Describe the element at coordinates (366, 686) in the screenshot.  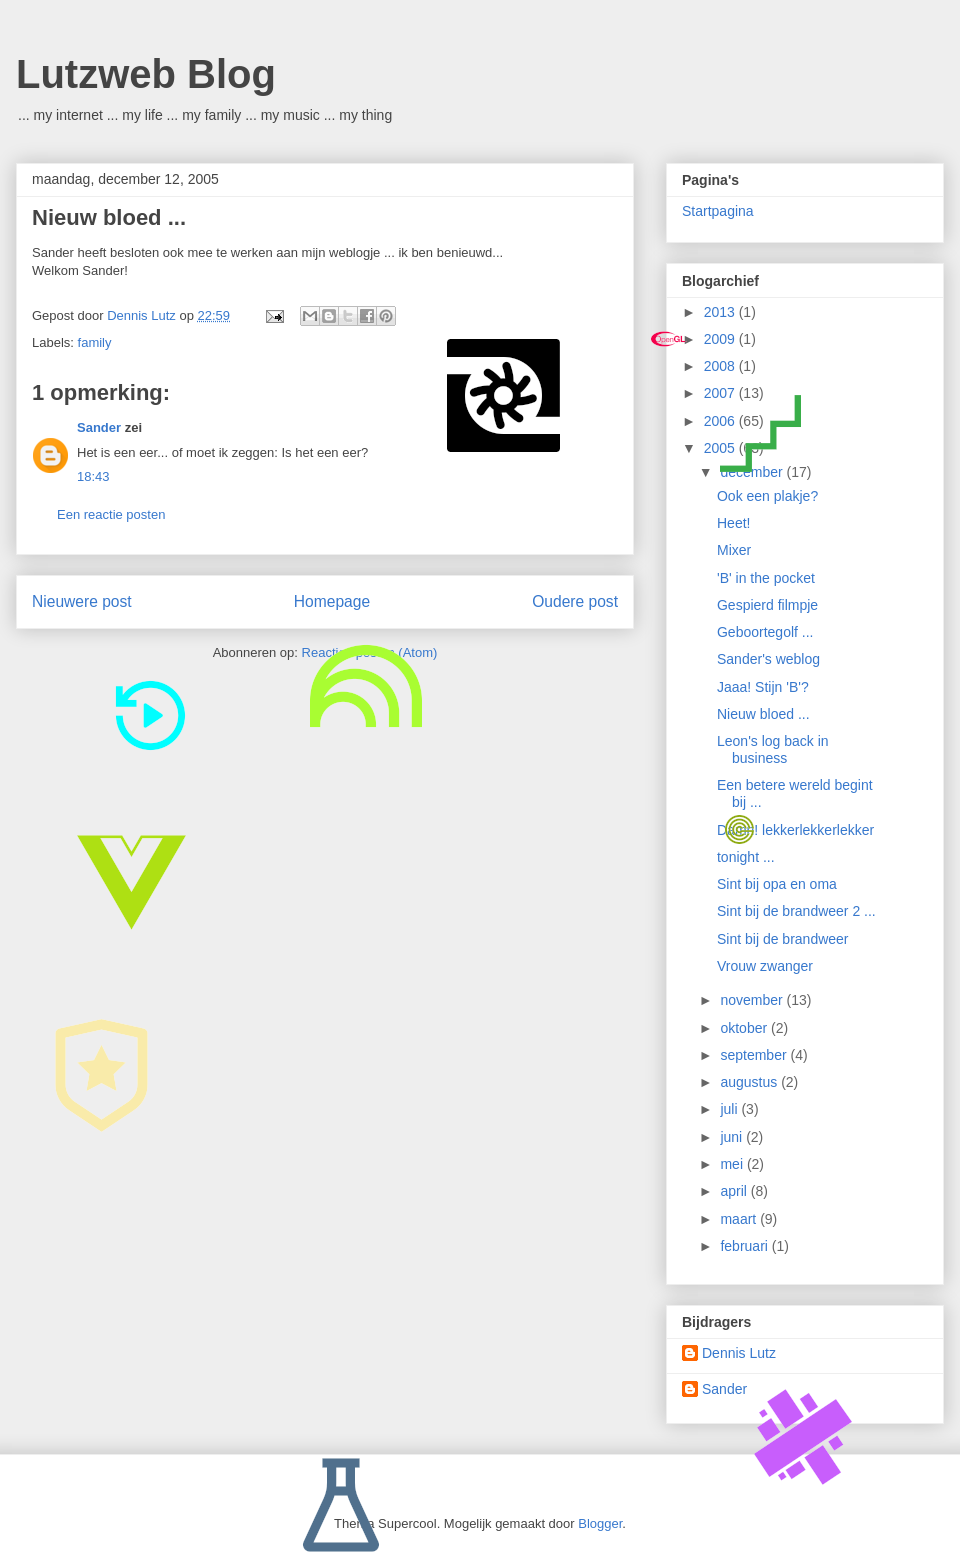
I see `open NotebookLM app` at that location.